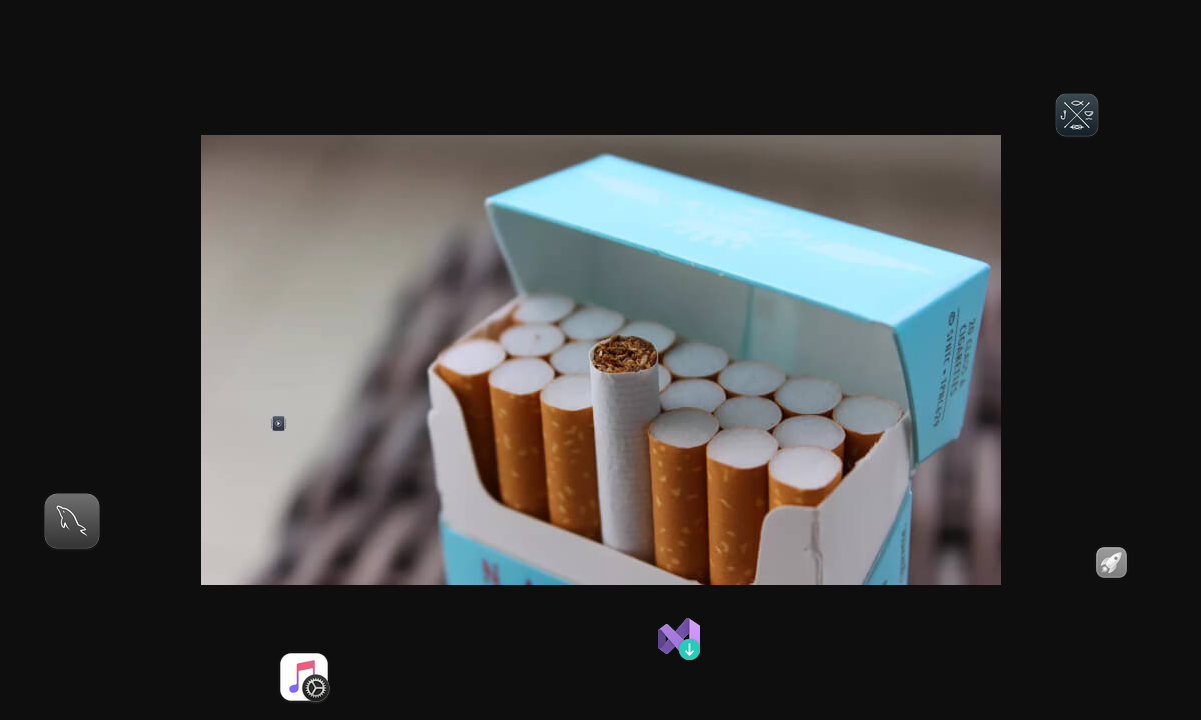  What do you see at coordinates (72, 521) in the screenshot?
I see `open mysql workbench database management tool` at bounding box center [72, 521].